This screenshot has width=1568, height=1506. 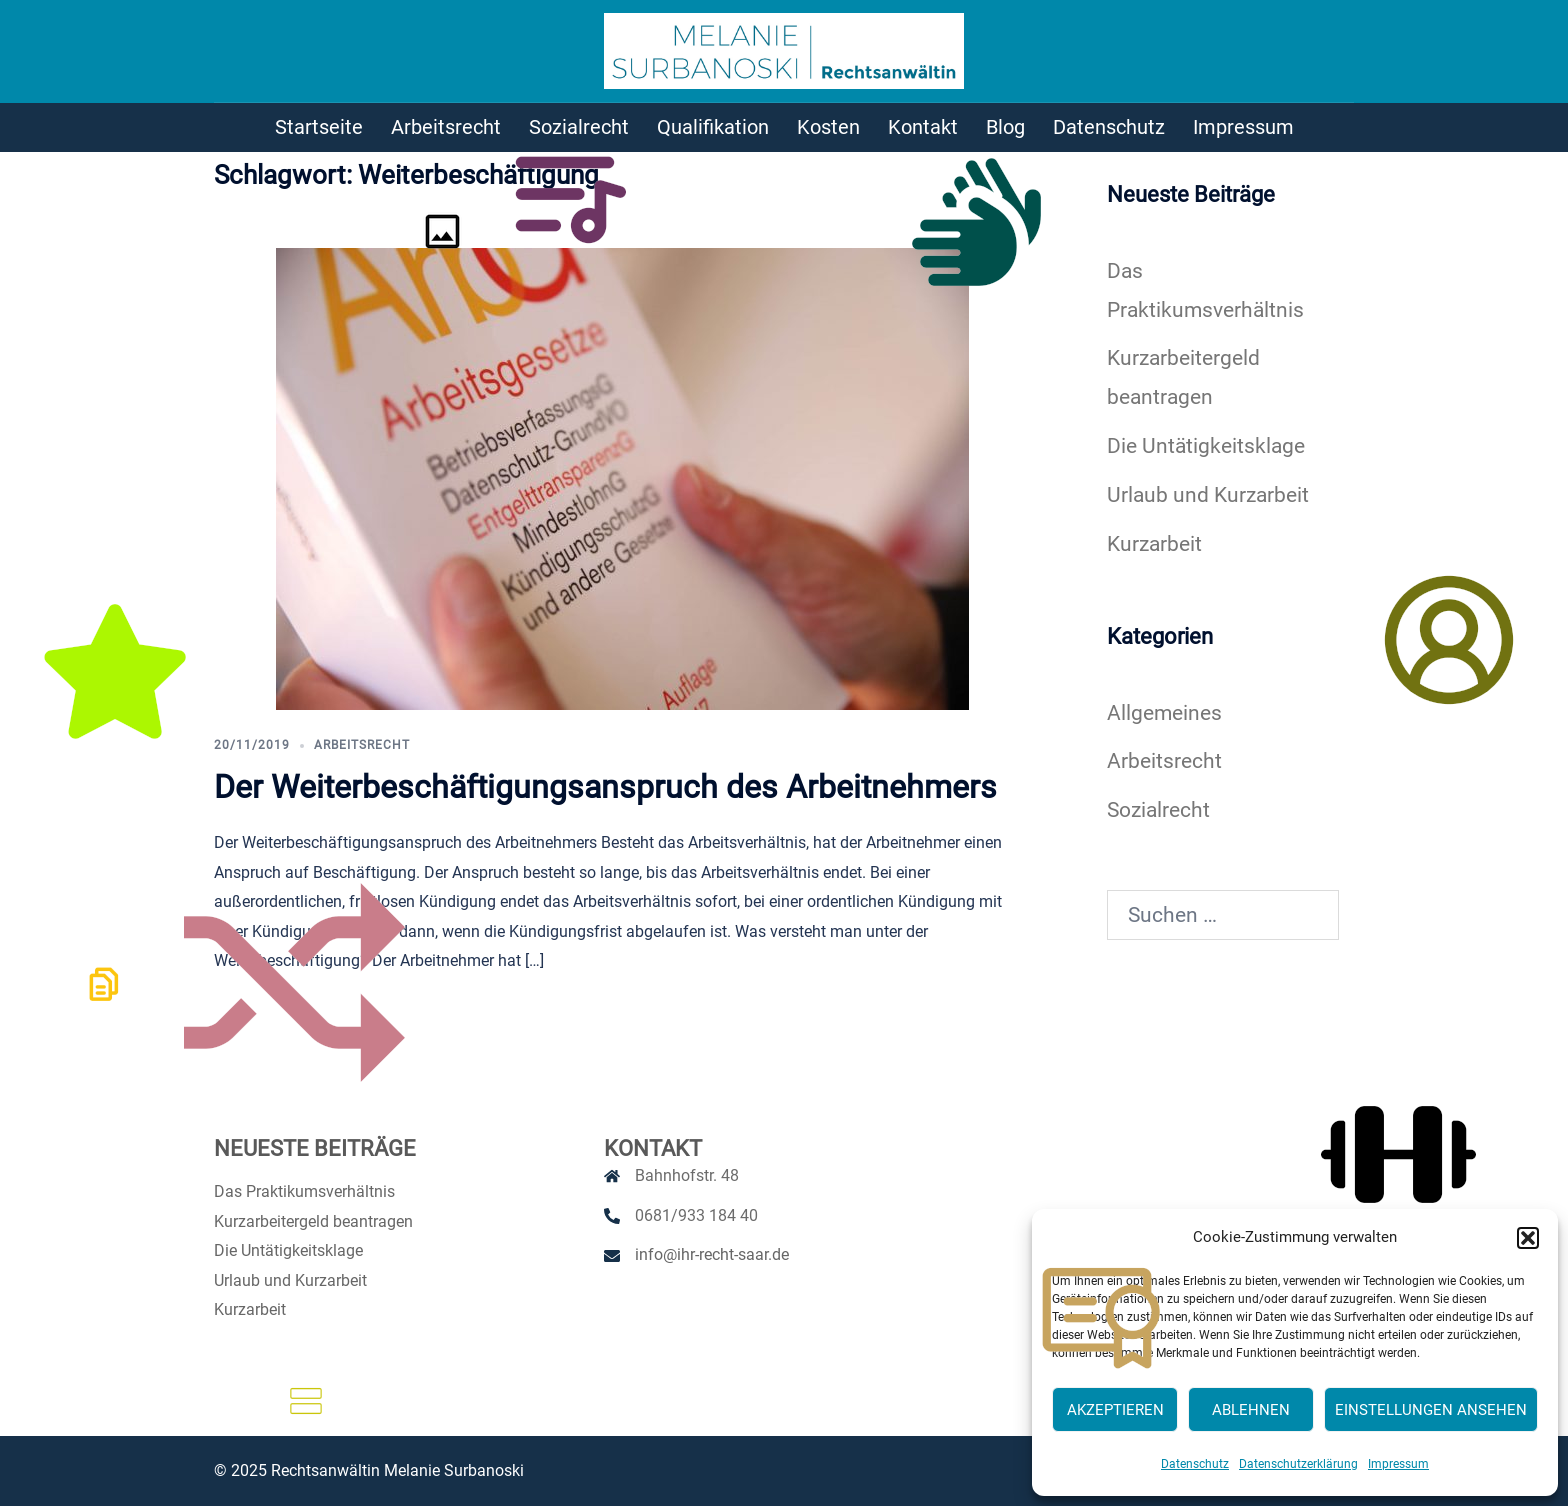 I want to click on shuffle playlist or queue order, so click(x=294, y=982).